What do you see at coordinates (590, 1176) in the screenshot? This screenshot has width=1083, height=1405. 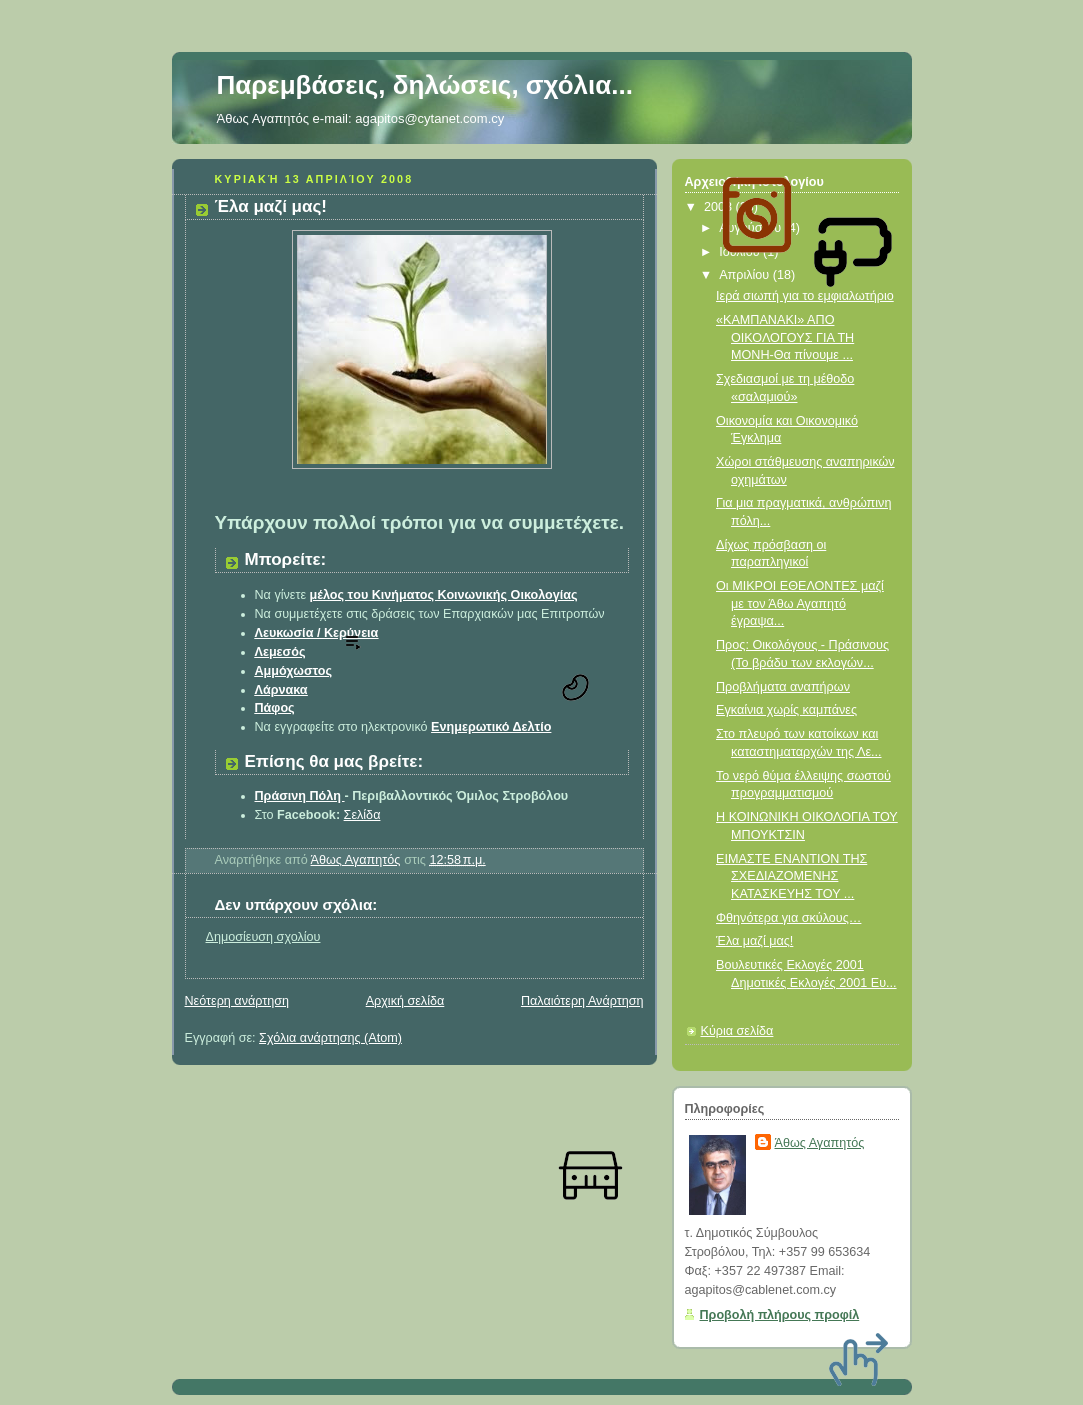 I see `select jeep or off-road vehicle type` at bounding box center [590, 1176].